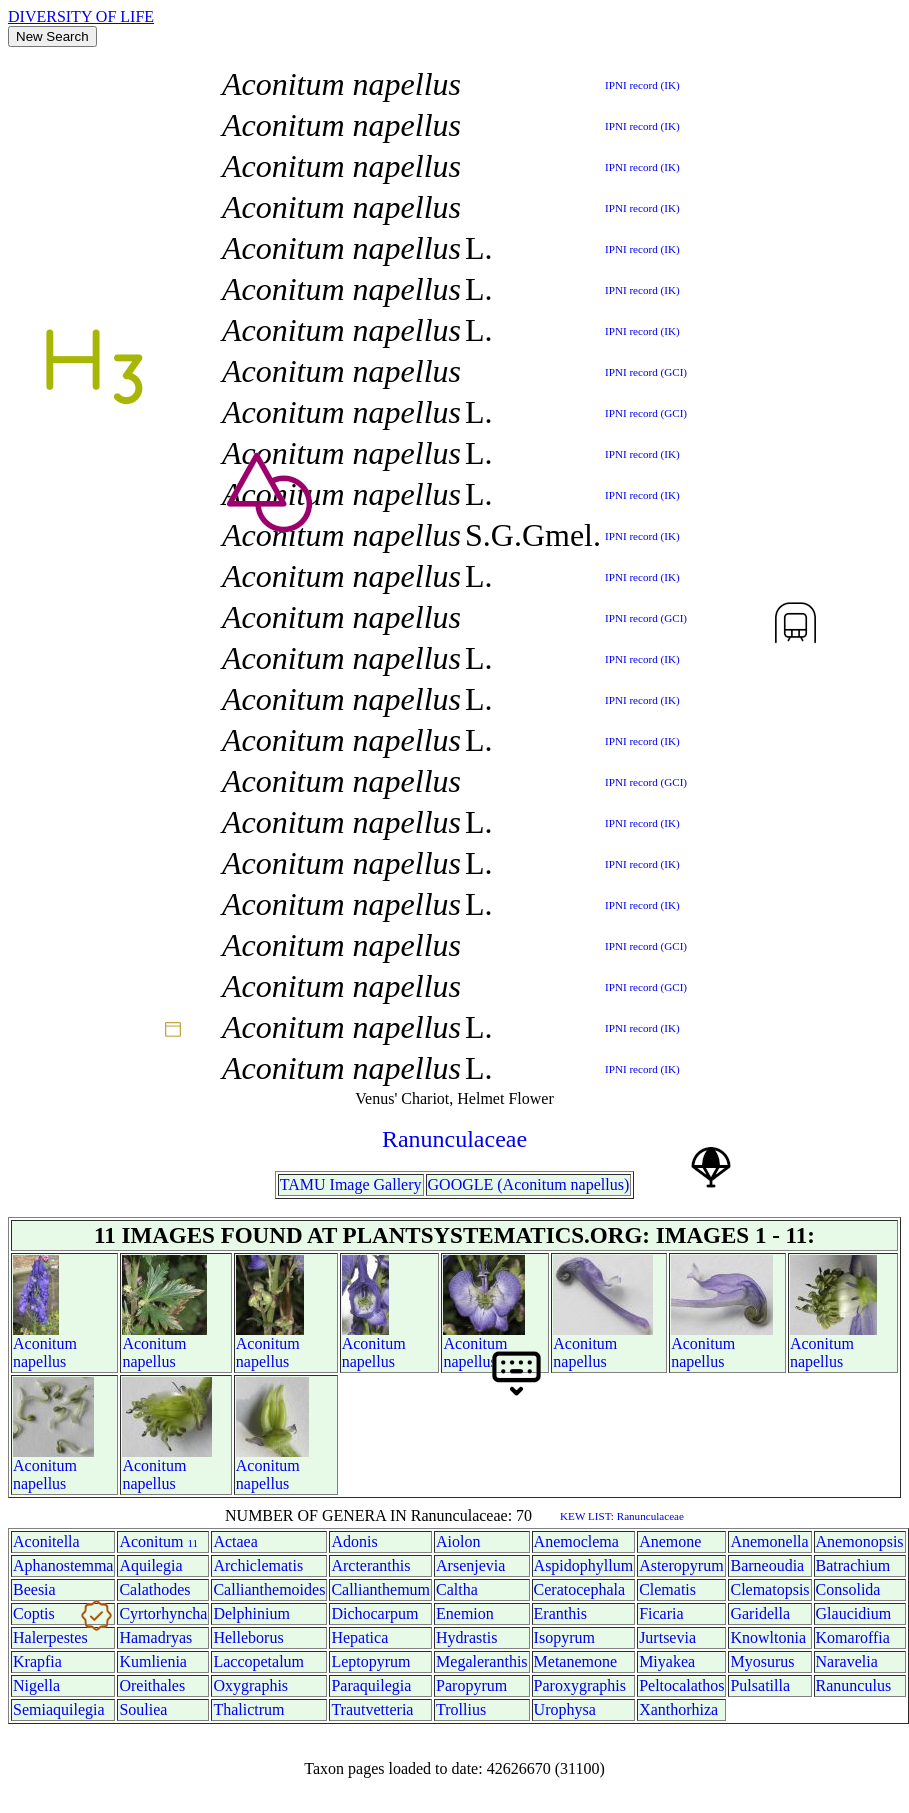 This screenshot has width=909, height=1813. What do you see at coordinates (173, 1030) in the screenshot?
I see `open in browser window` at bounding box center [173, 1030].